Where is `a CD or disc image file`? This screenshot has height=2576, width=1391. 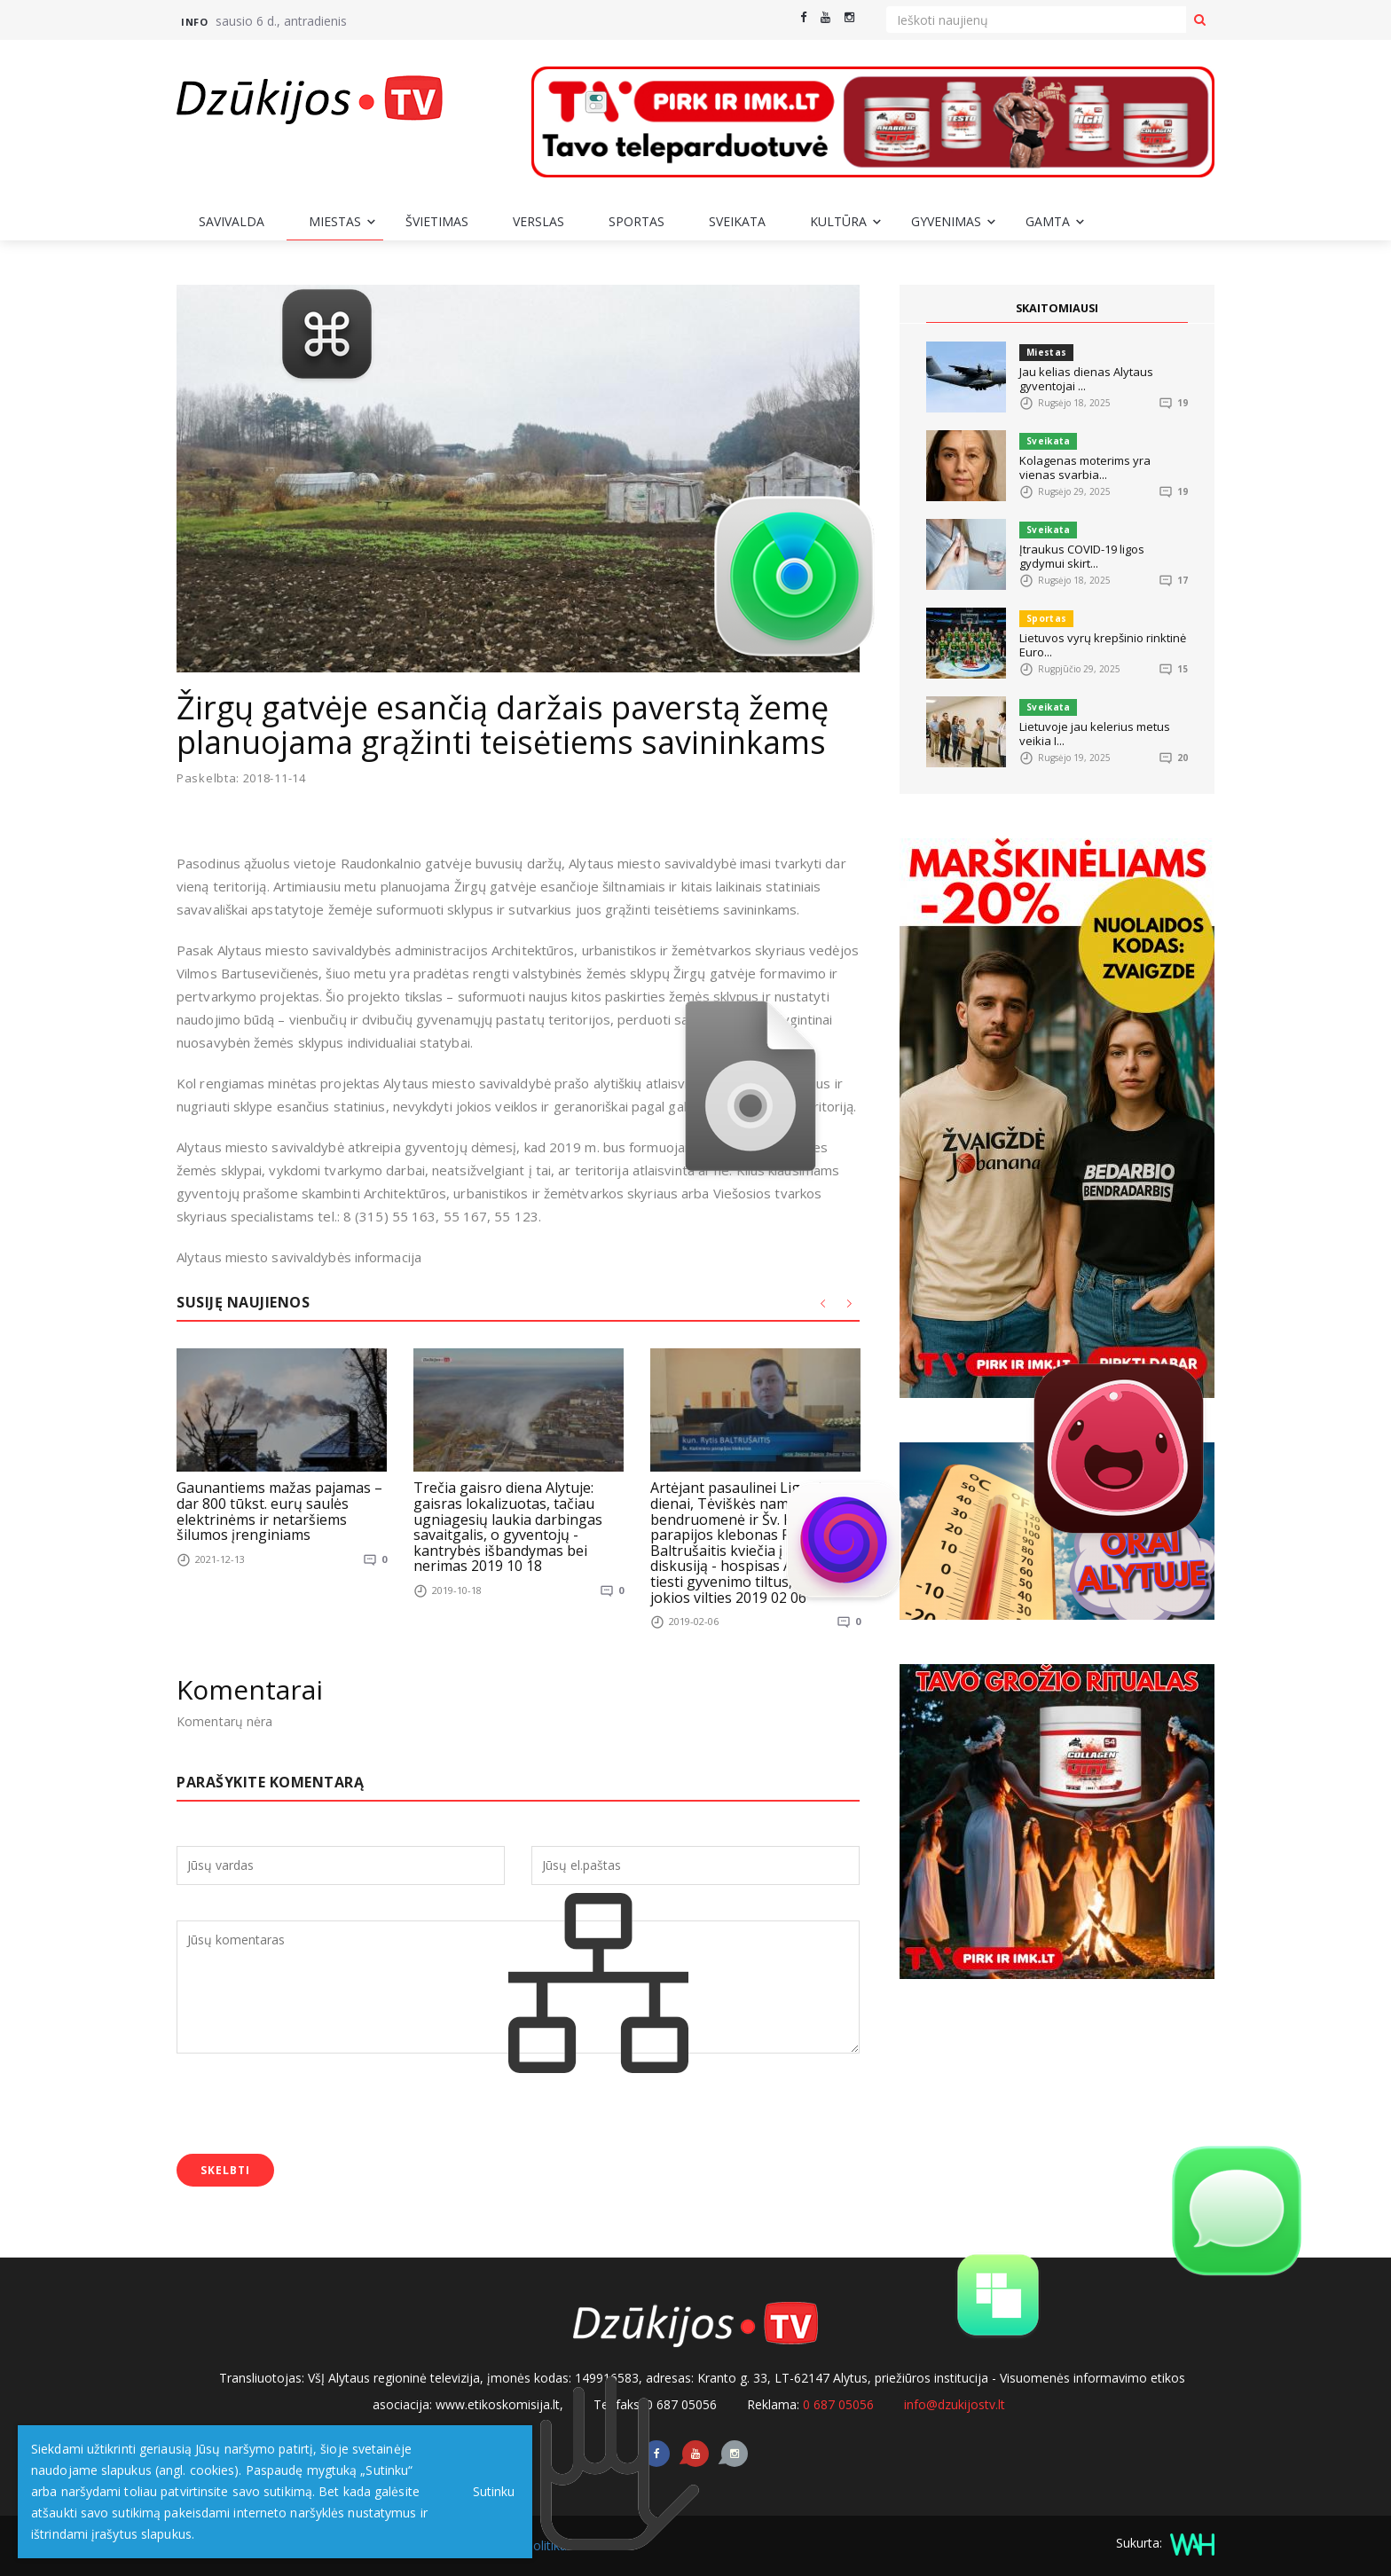 a CD or disc image file is located at coordinates (751, 1089).